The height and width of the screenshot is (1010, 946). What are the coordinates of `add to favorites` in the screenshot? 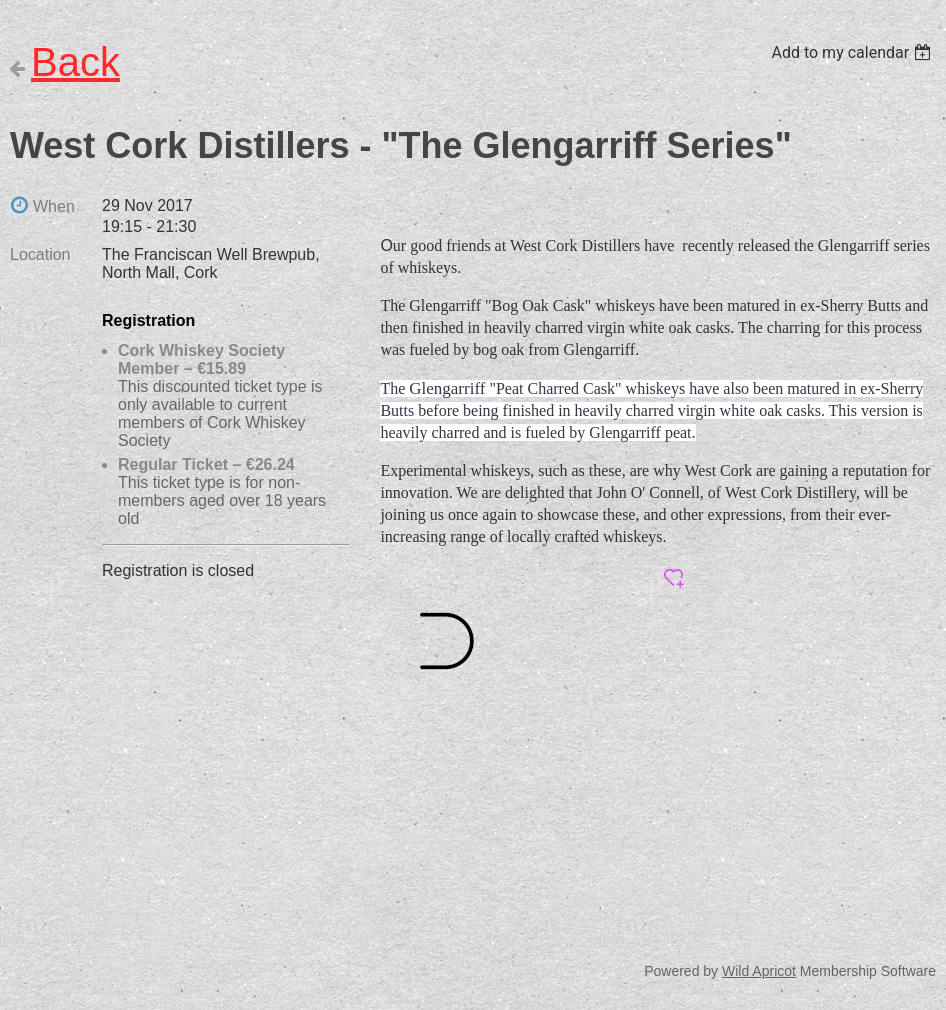 It's located at (673, 577).